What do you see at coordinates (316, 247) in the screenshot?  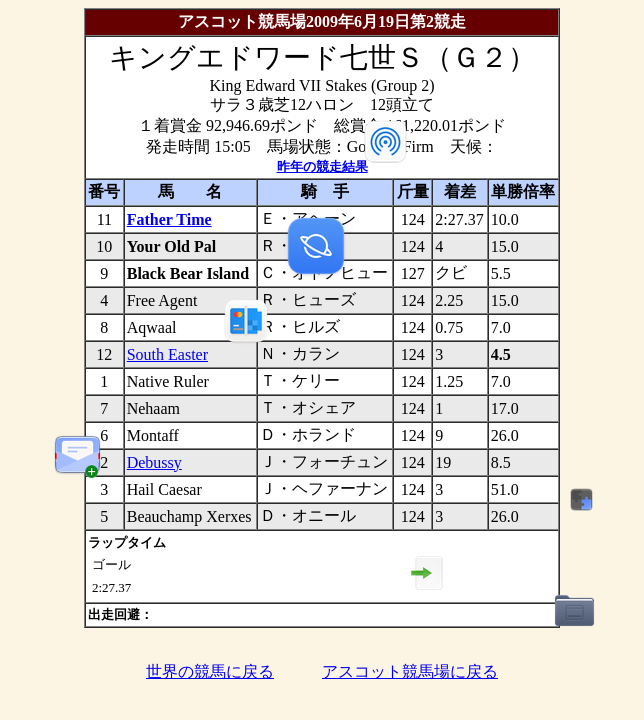 I see `open web browser preferences` at bounding box center [316, 247].